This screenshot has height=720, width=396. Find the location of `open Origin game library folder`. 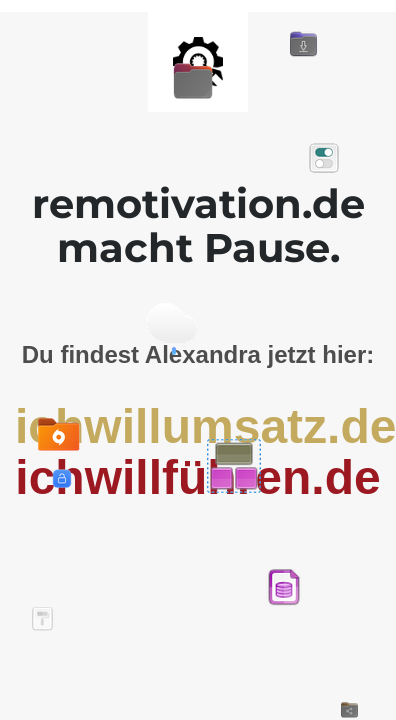

open Origin game library folder is located at coordinates (58, 435).